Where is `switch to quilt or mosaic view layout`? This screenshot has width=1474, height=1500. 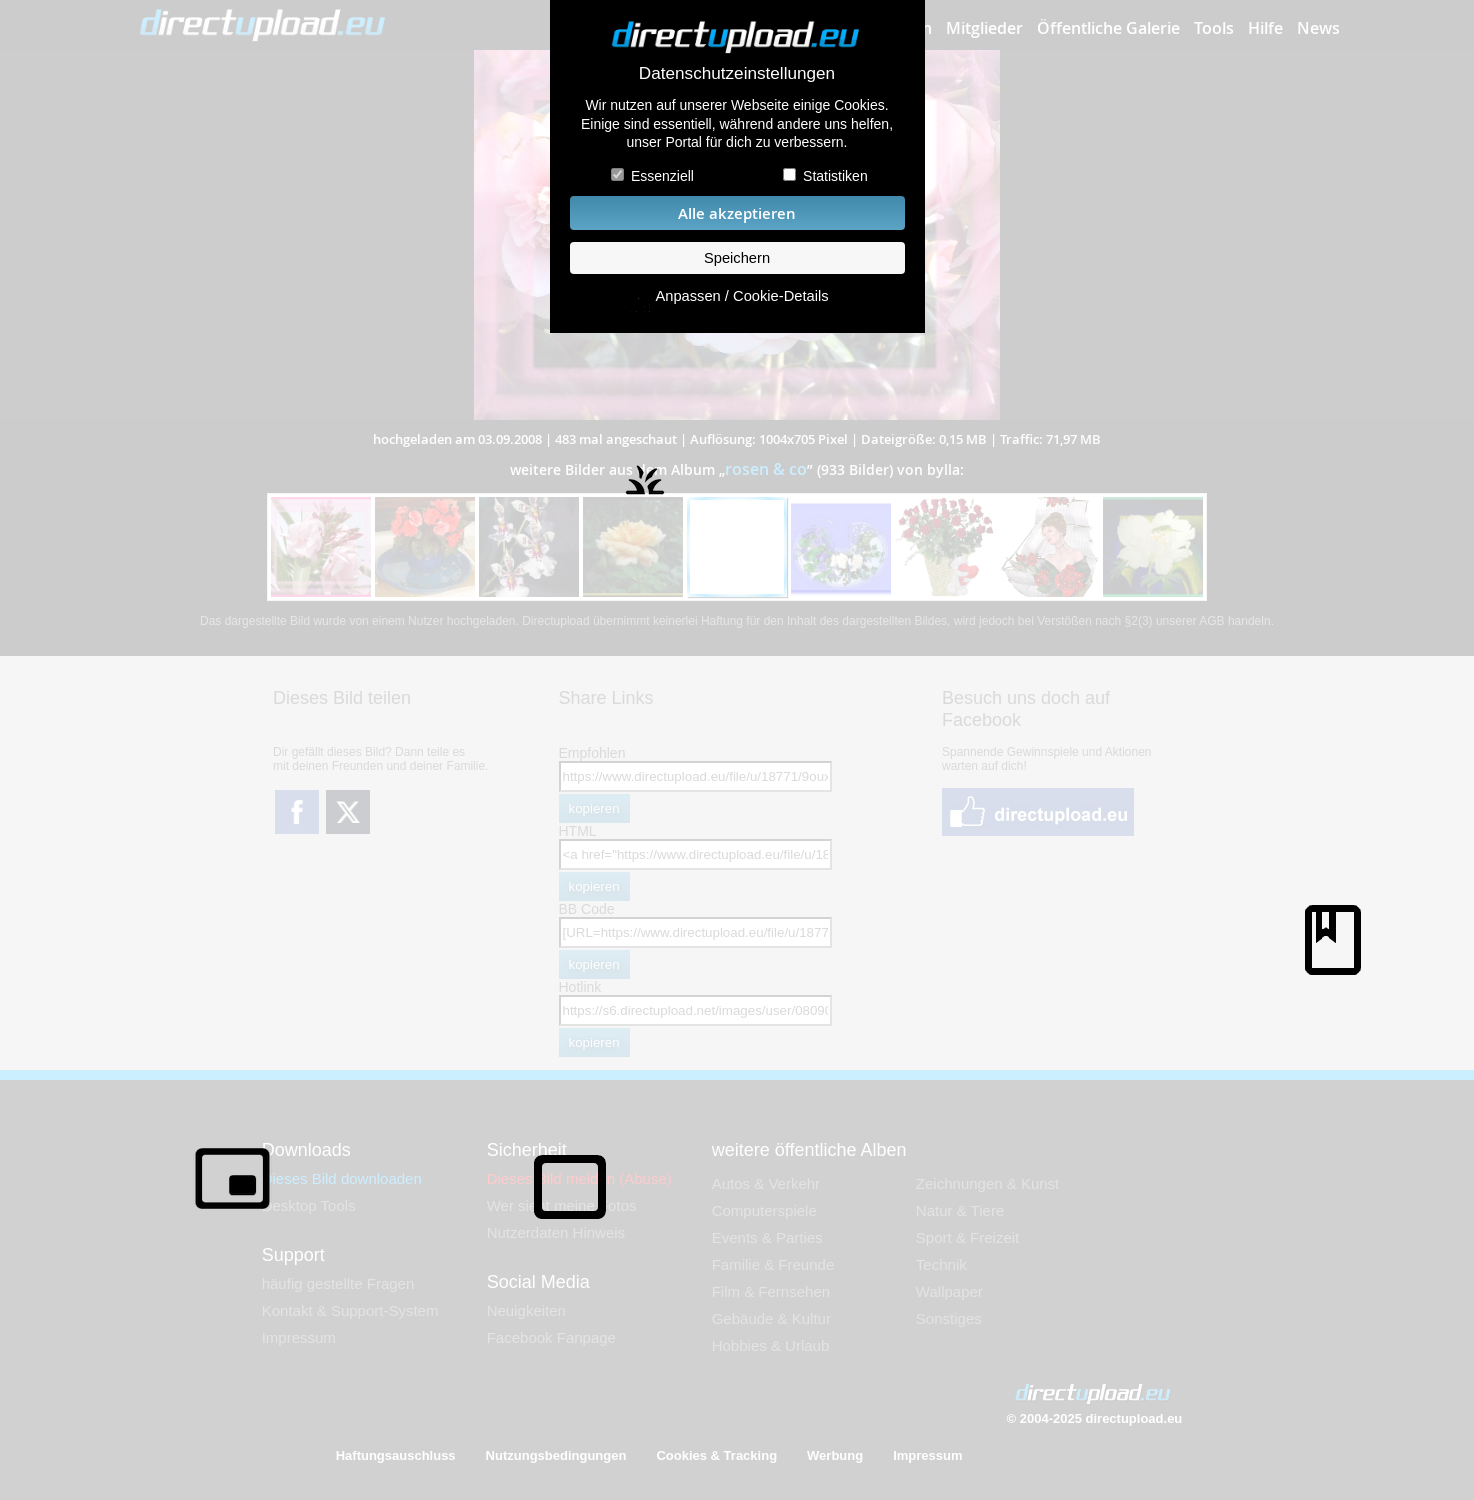 switch to quilt or mosaic view layout is located at coordinates (640, 306).